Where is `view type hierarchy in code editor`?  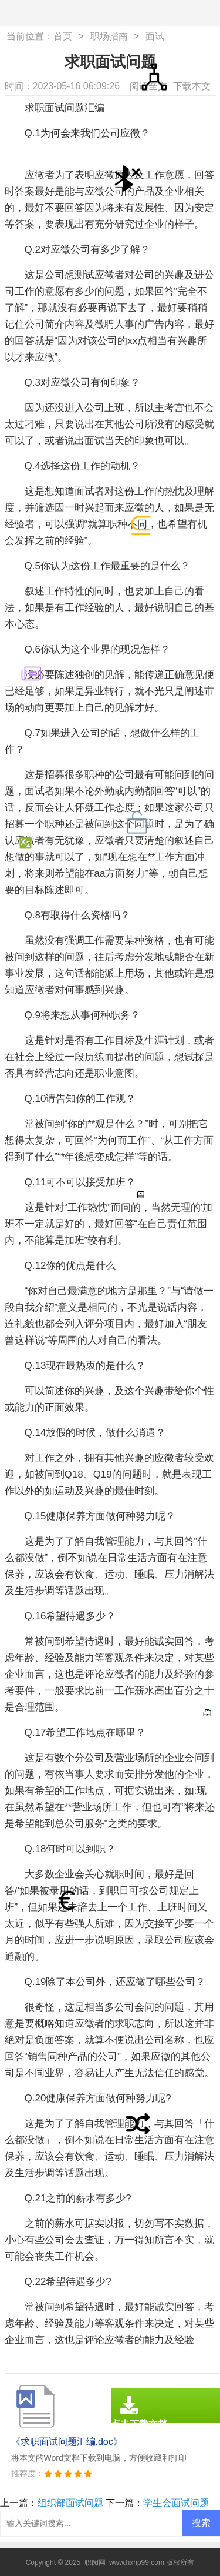
view type hierarchy in code editor is located at coordinates (155, 76).